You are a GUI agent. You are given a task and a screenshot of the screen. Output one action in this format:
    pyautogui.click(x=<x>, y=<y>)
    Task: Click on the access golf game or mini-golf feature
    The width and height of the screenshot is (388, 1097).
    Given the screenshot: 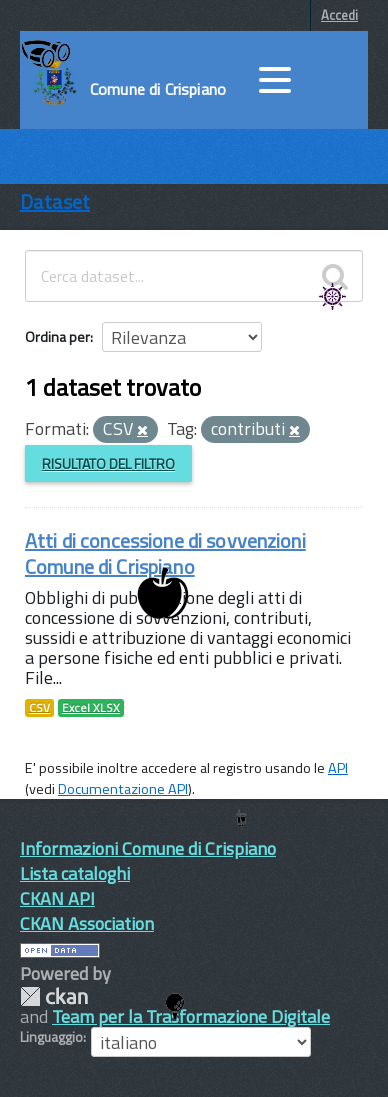 What is the action you would take?
    pyautogui.click(x=175, y=1006)
    